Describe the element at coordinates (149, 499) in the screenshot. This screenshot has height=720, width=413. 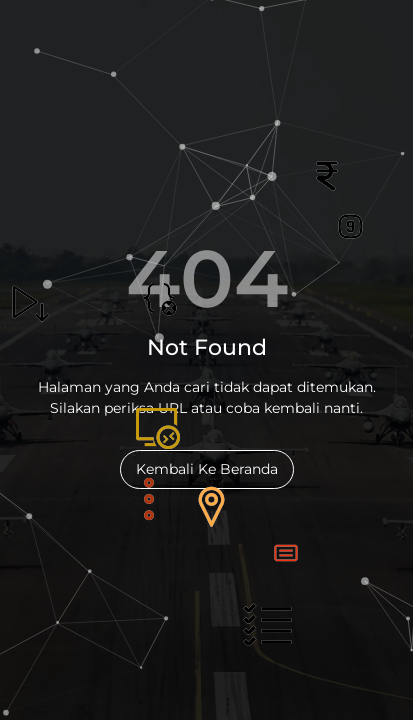
I see `open more options menu` at that location.